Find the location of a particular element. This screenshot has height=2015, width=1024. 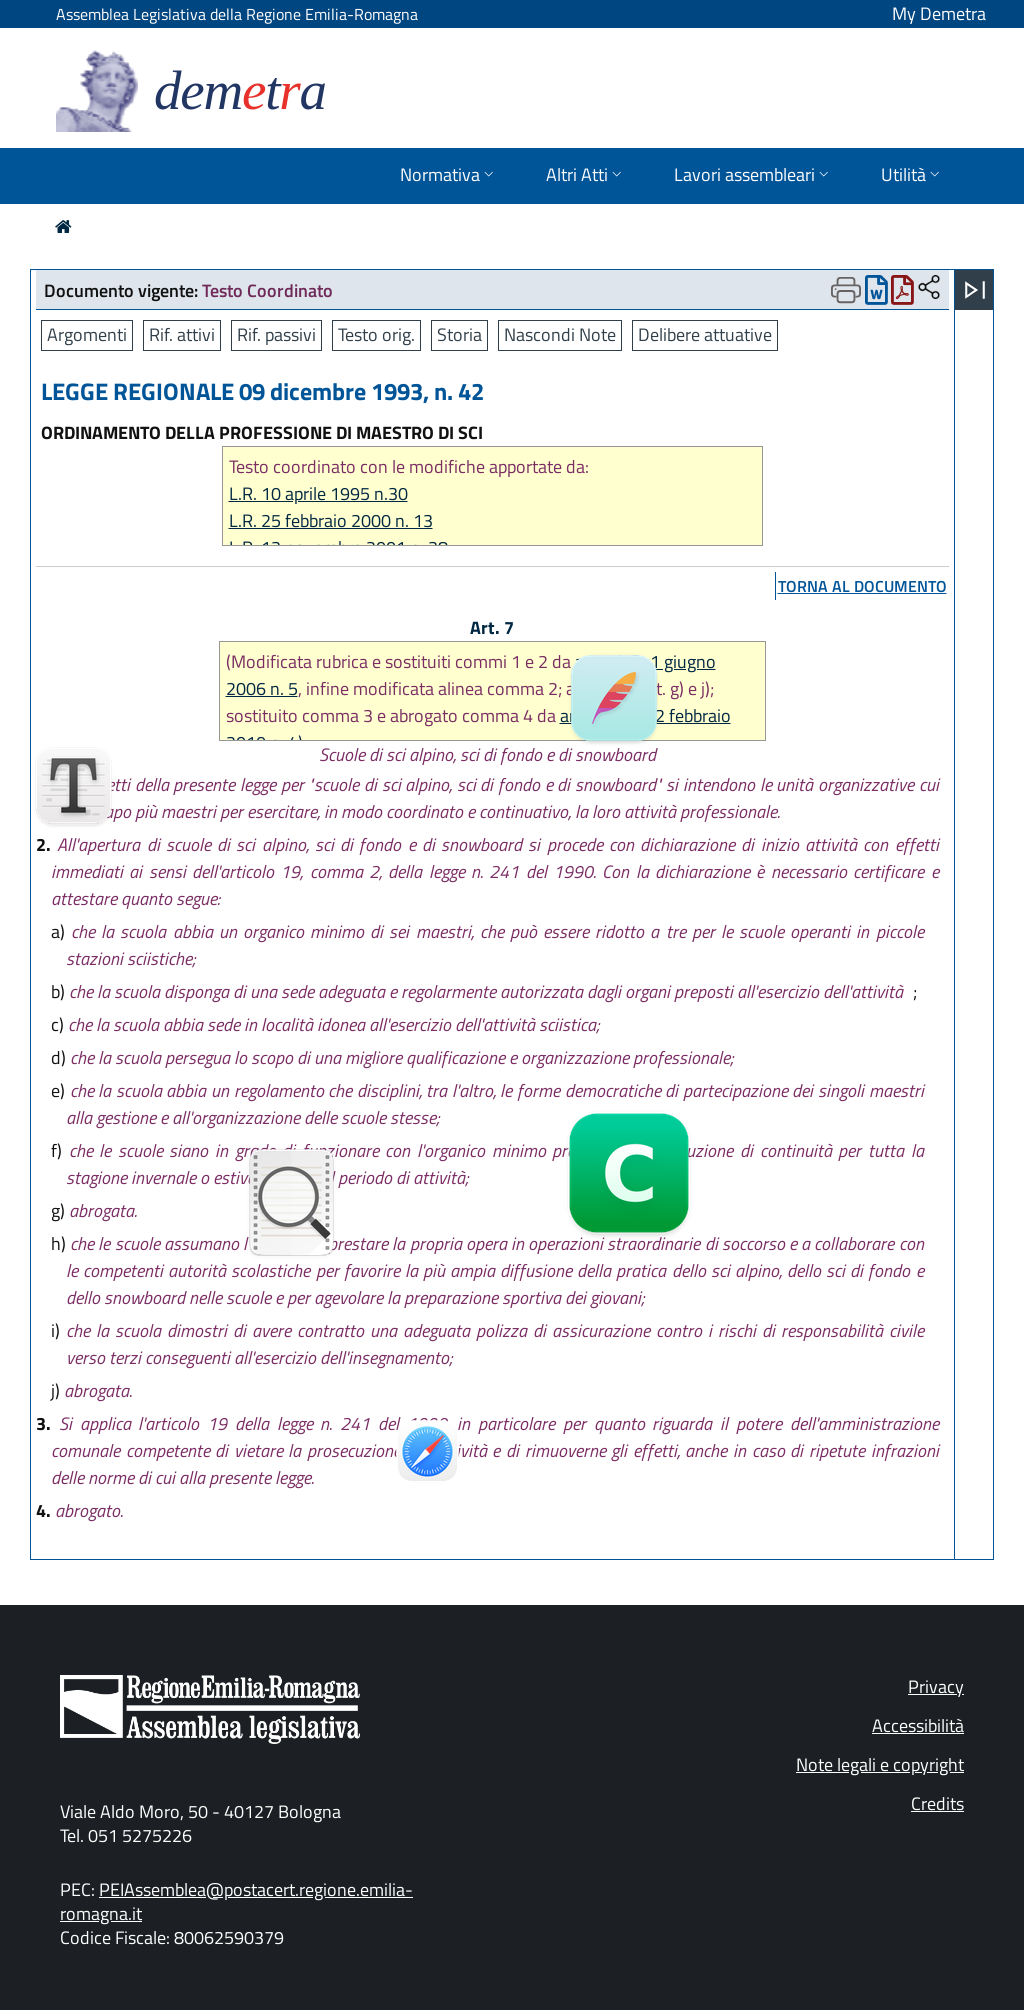

open typora markdown editor is located at coordinates (73, 785).